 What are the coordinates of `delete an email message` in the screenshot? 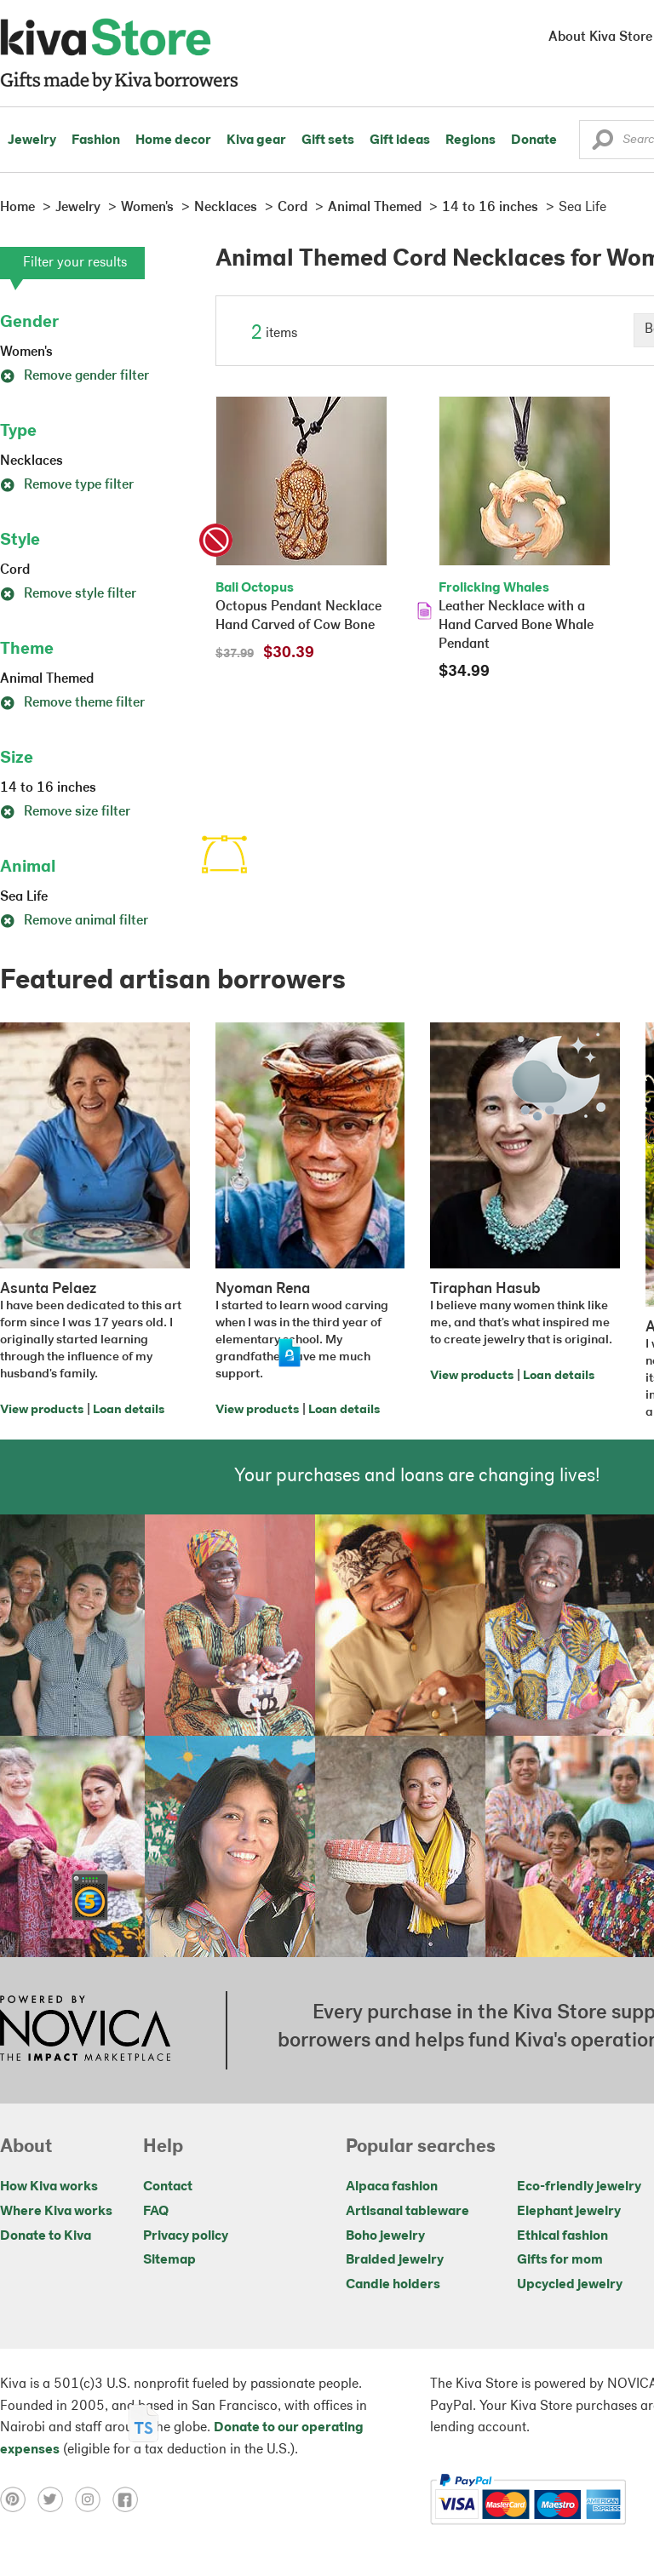 It's located at (215, 540).